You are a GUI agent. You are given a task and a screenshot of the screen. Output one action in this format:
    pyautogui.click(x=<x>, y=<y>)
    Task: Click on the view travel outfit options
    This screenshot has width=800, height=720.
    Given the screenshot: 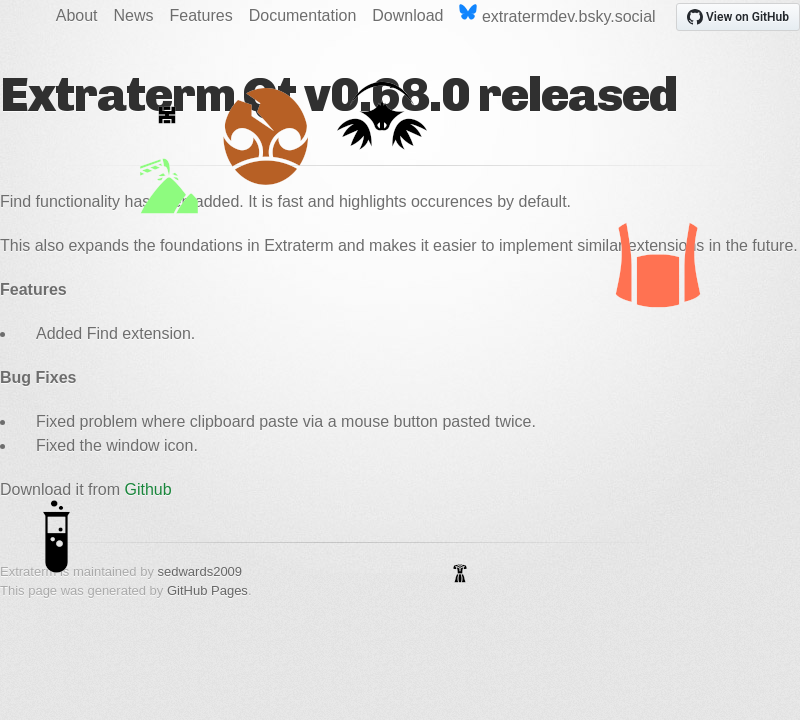 What is the action you would take?
    pyautogui.click(x=460, y=573)
    